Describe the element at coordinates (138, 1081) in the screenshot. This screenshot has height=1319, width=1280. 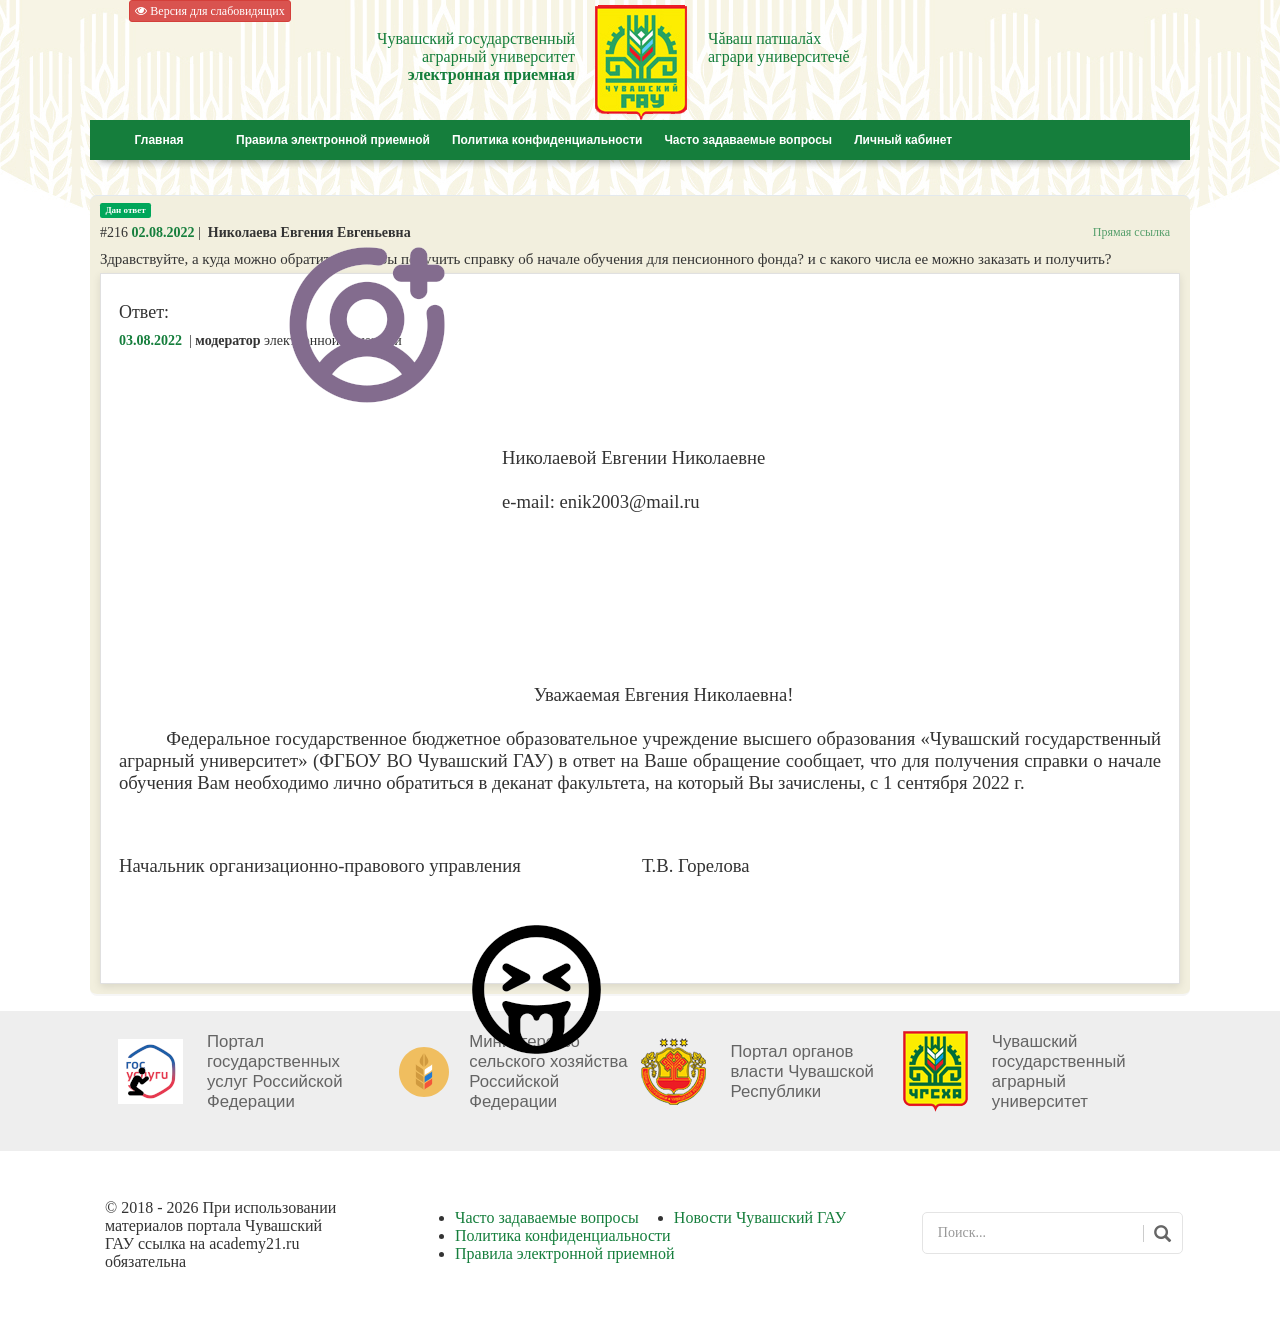
I see `access prayer or meditation features` at that location.